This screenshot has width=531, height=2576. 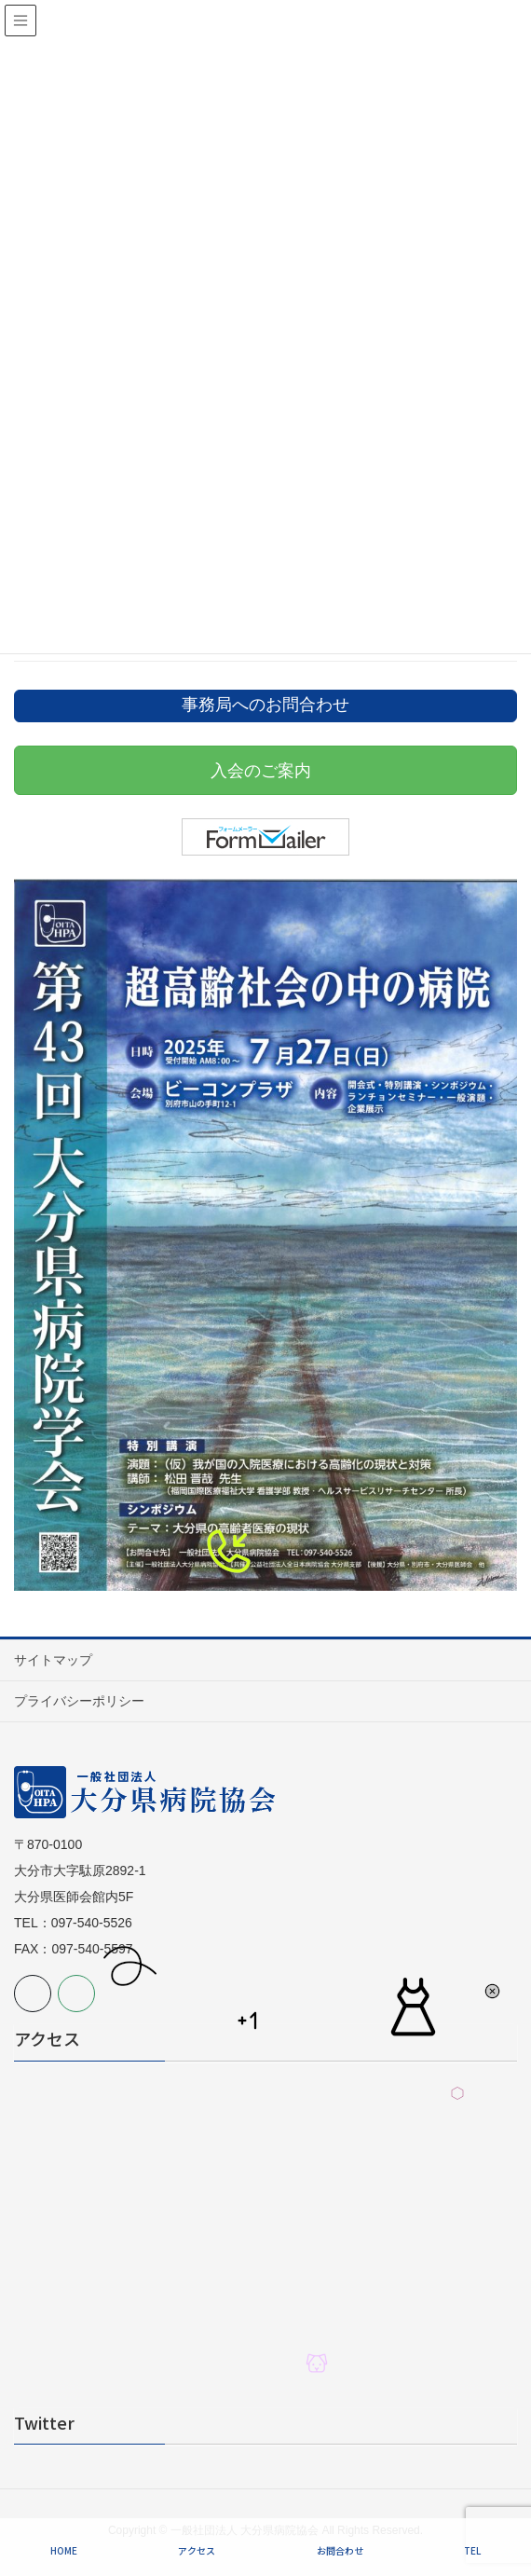 What do you see at coordinates (492, 1991) in the screenshot?
I see `close or dismiss a dialog` at bounding box center [492, 1991].